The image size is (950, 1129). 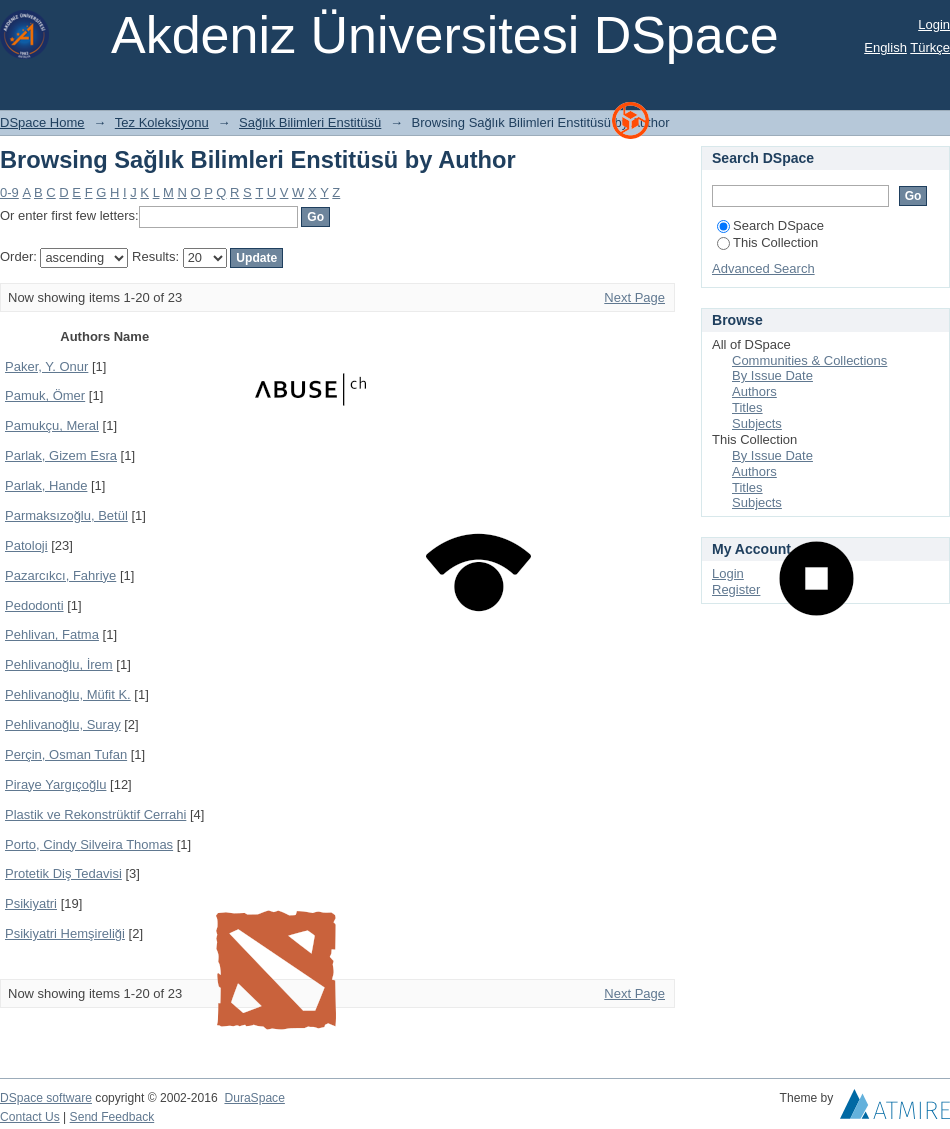 I want to click on launch Dota 2 game, so click(x=276, y=970).